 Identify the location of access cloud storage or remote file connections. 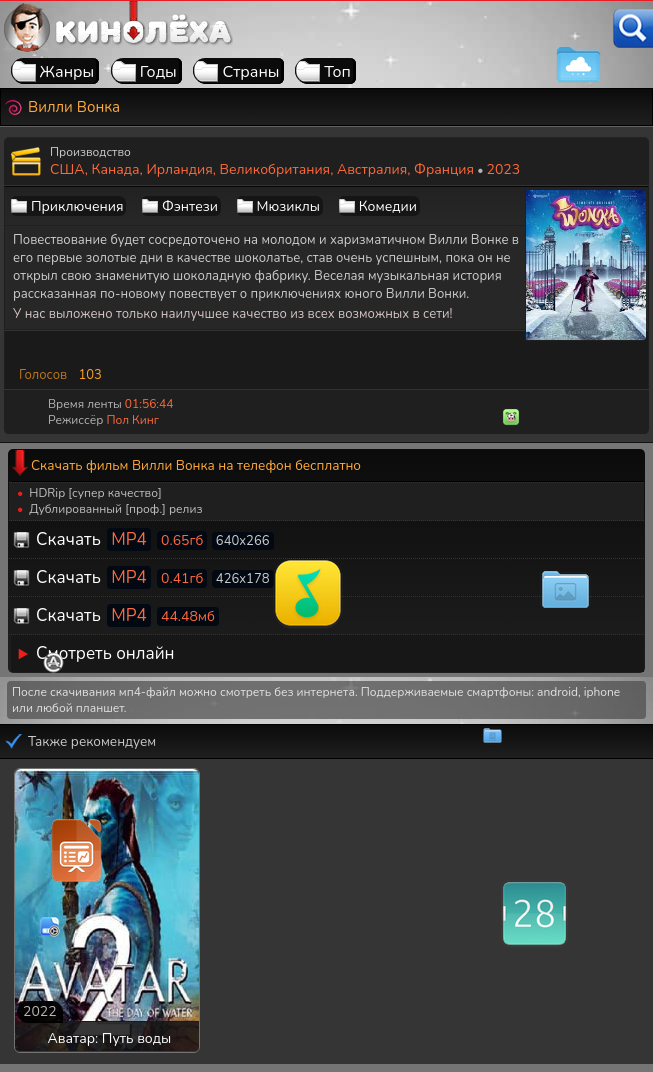
(578, 64).